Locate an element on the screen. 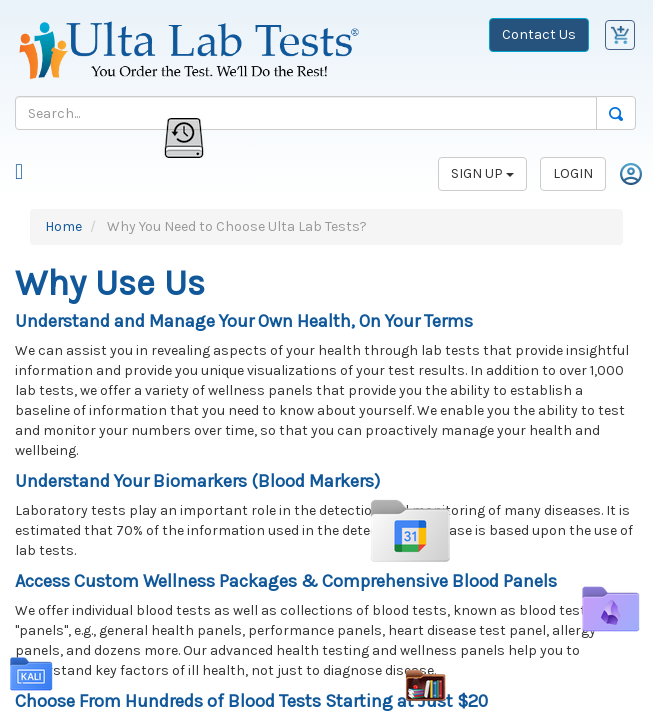 The image size is (653, 720). folder containing kali linux files or tools is located at coordinates (31, 675).